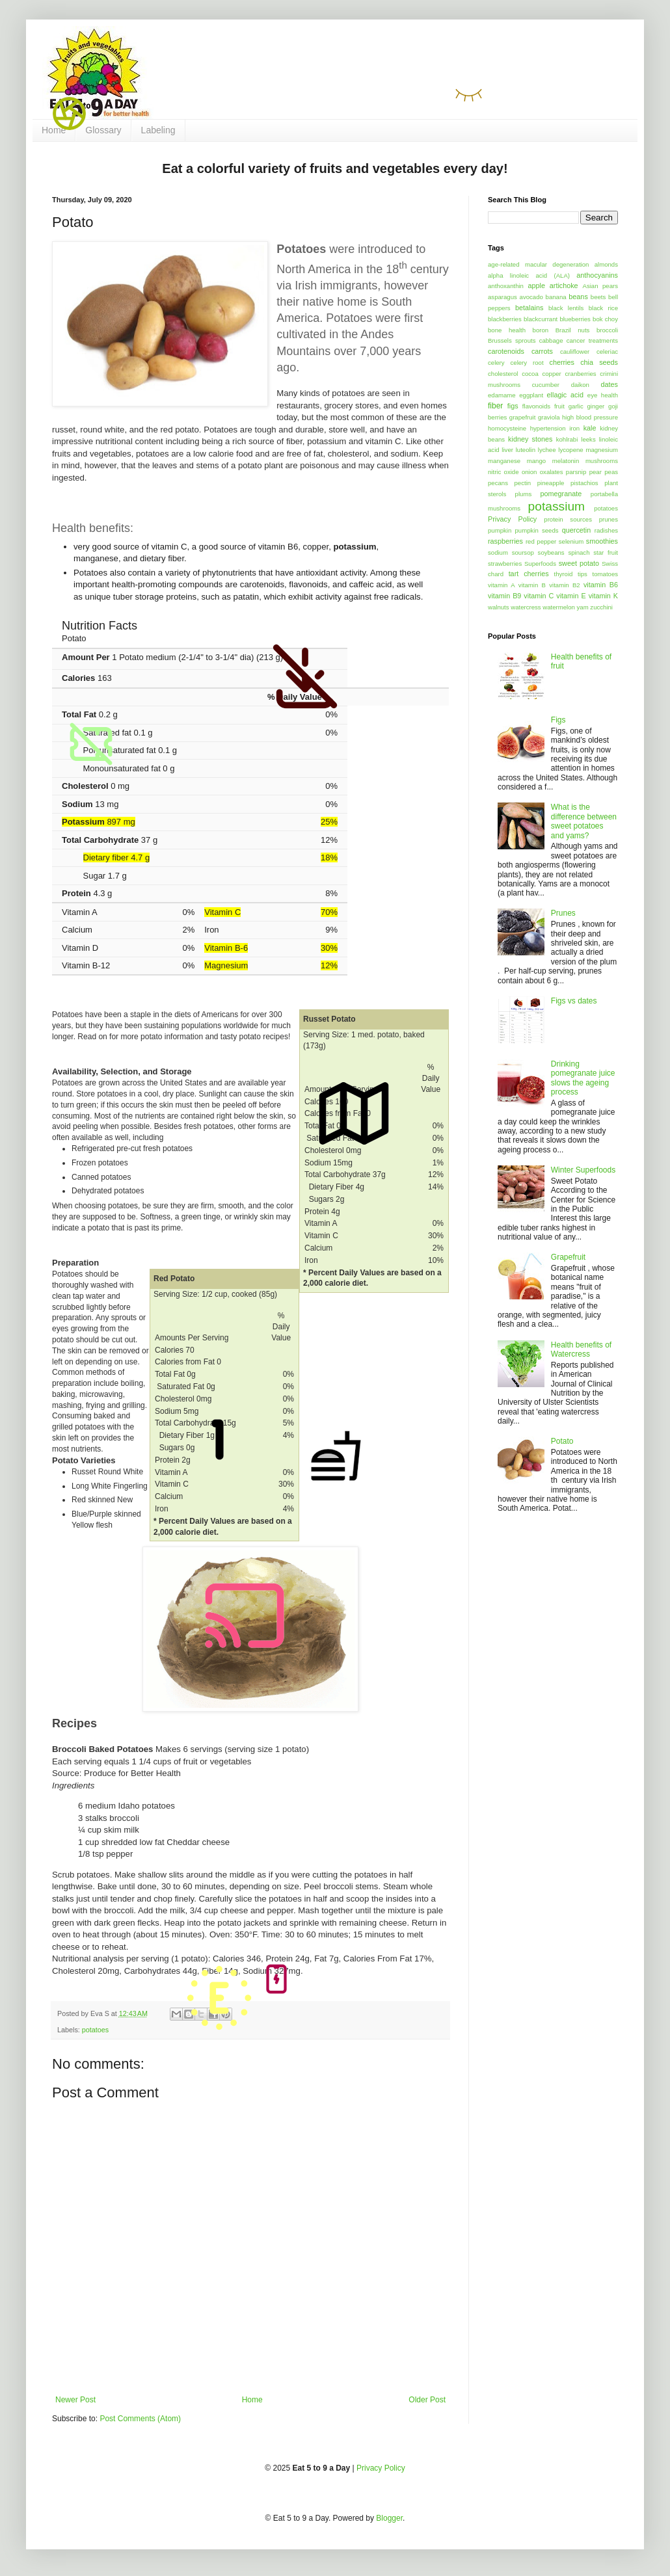  What do you see at coordinates (468, 92) in the screenshot?
I see `hide password or sensitive content` at bounding box center [468, 92].